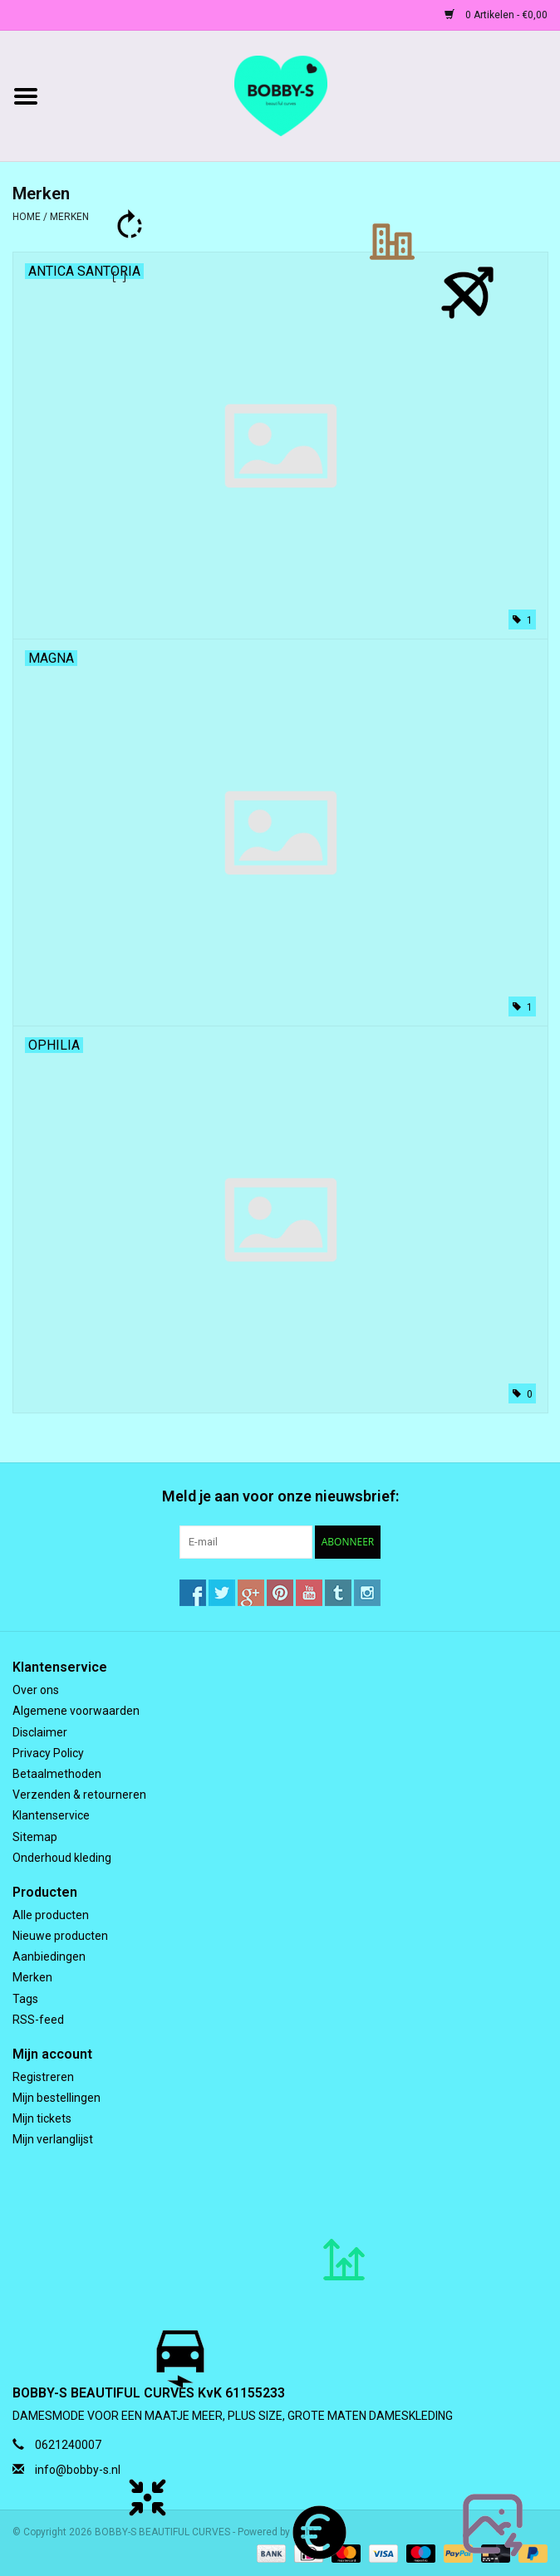 Image resolution: width=560 pixels, height=2576 pixels. Describe the element at coordinates (493, 2524) in the screenshot. I see `quick photo enhancement or auto-fix` at that location.